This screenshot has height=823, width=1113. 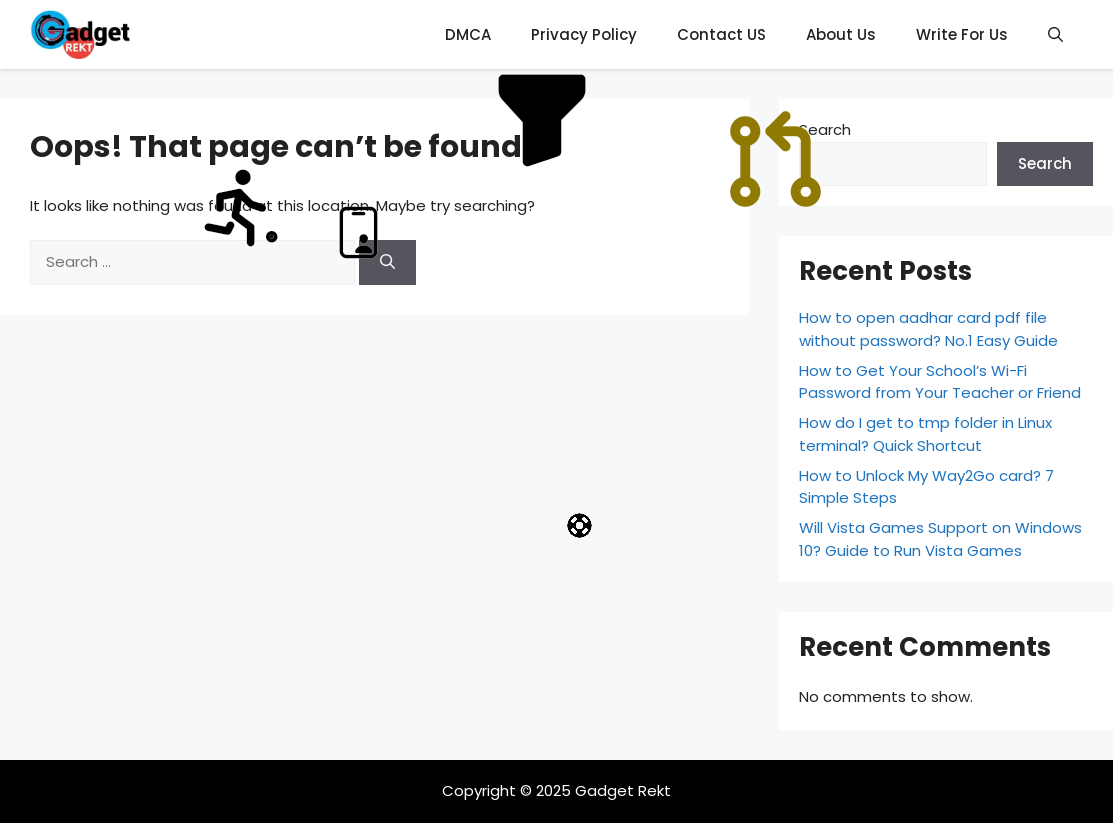 What do you see at coordinates (775, 161) in the screenshot?
I see `create a new pull request` at bounding box center [775, 161].